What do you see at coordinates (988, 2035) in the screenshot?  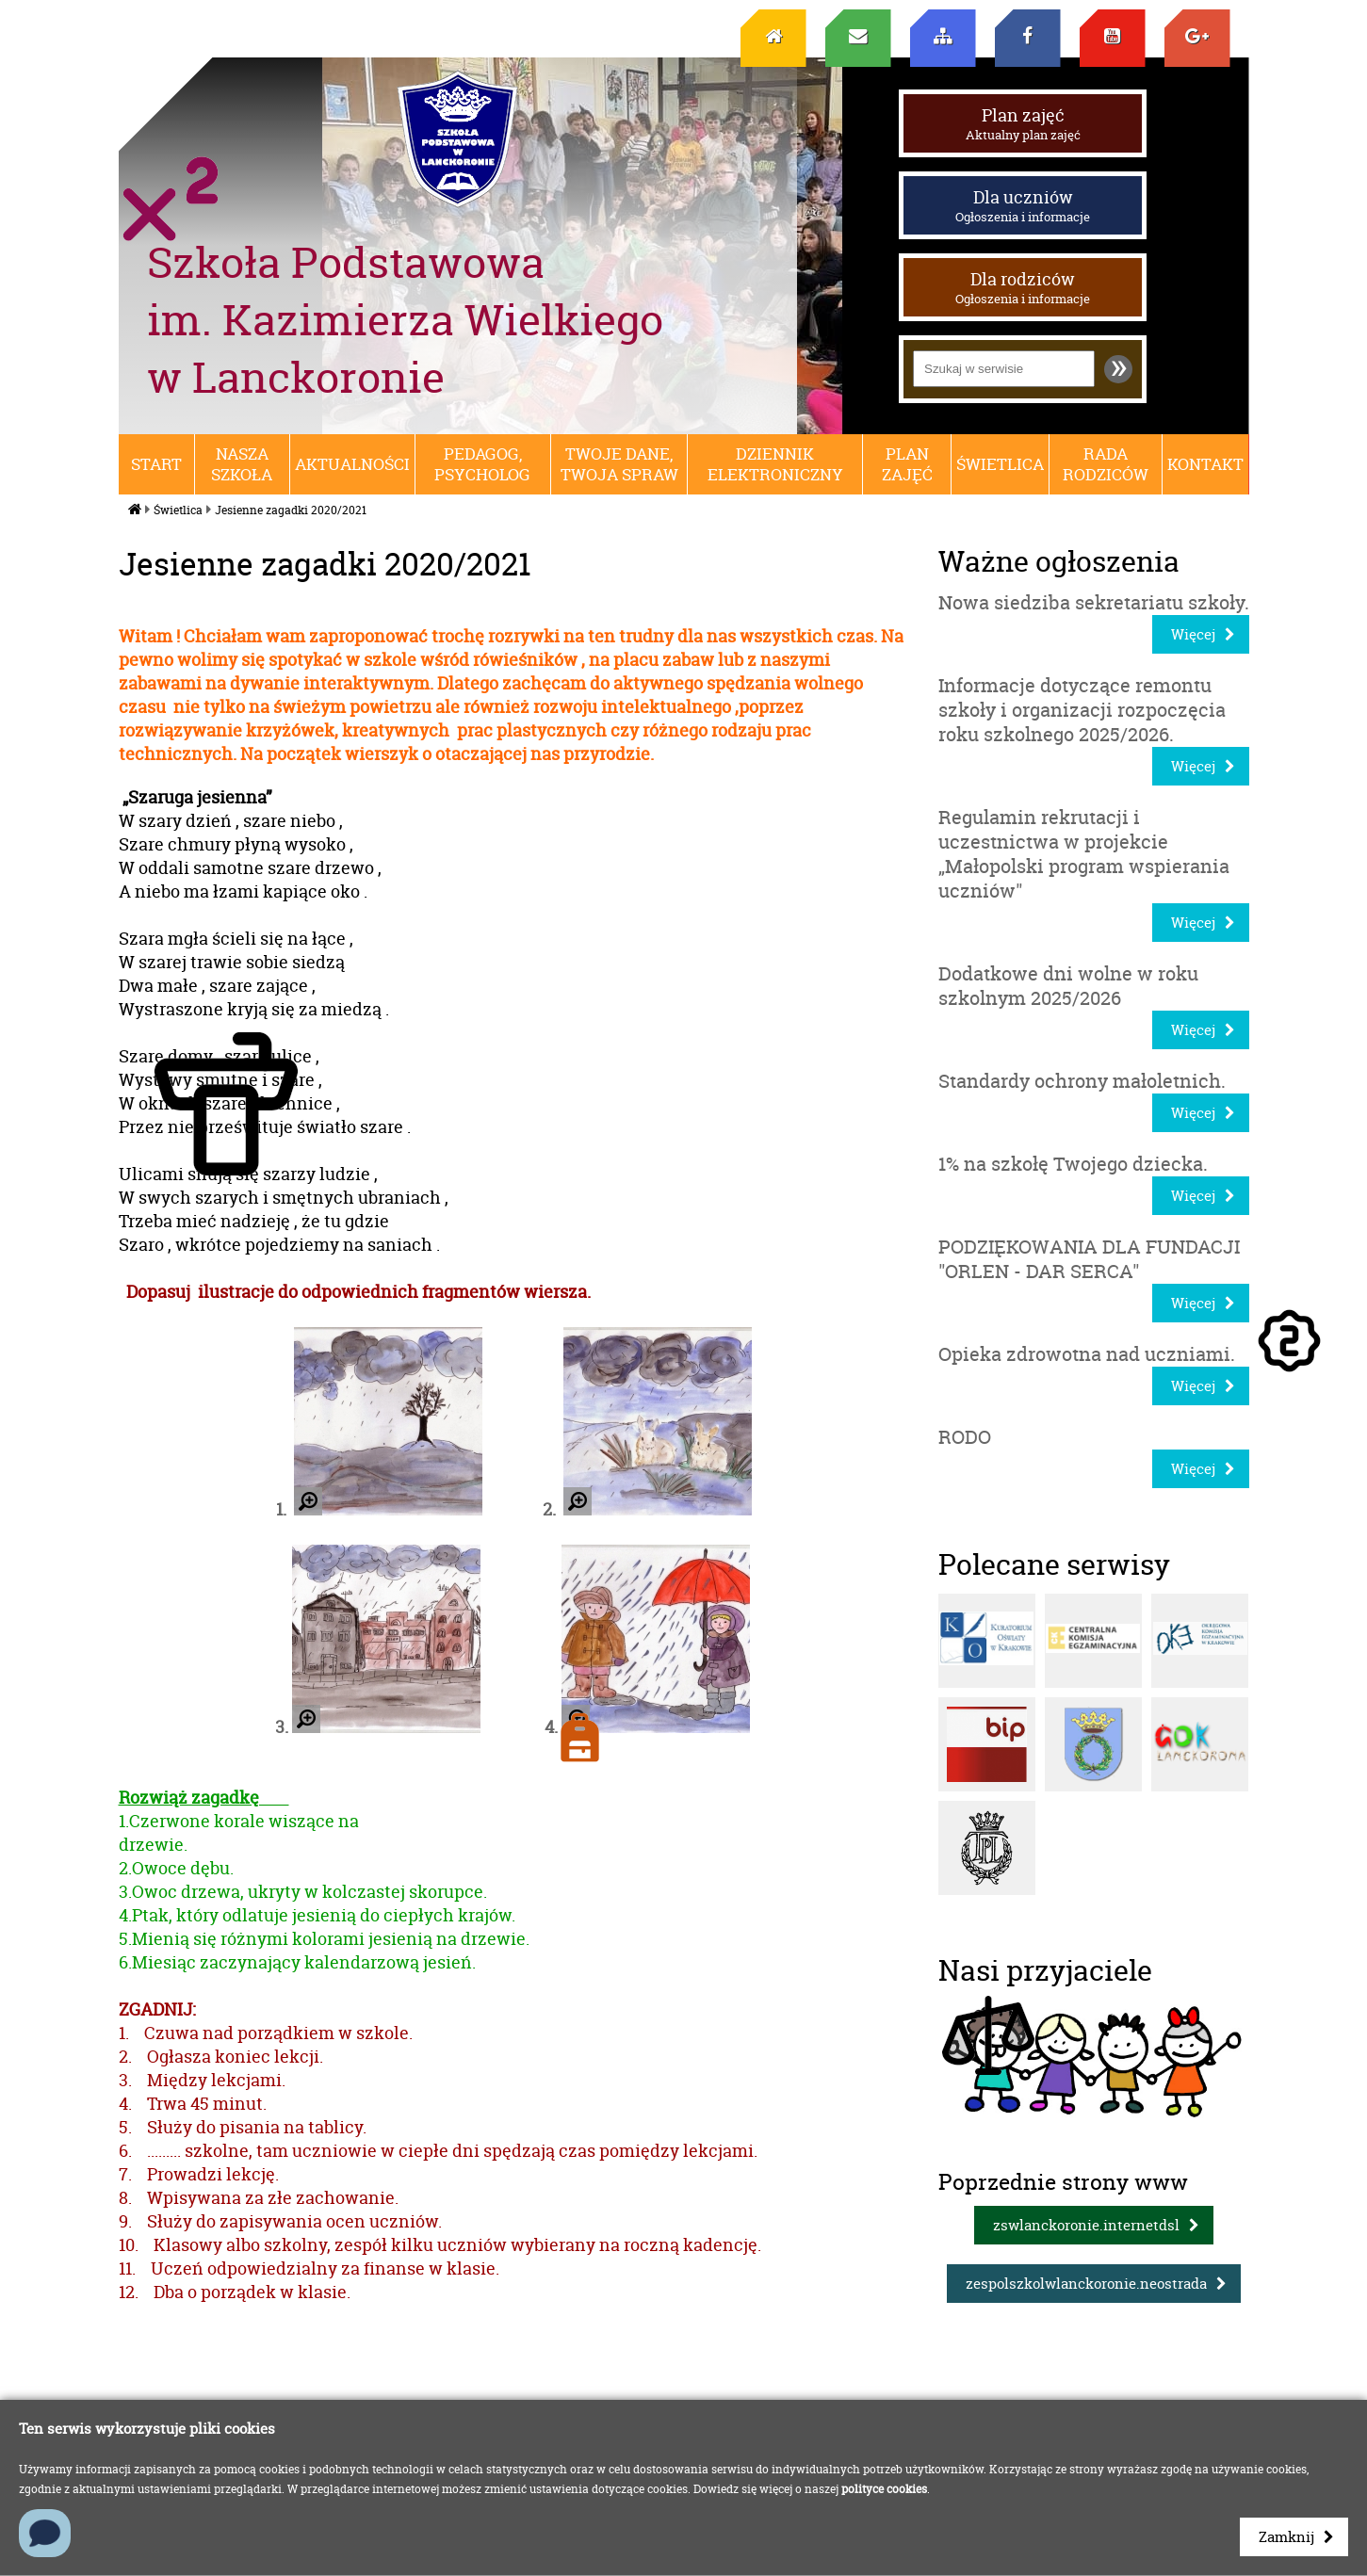 I see `access legal or terms of service information` at bounding box center [988, 2035].